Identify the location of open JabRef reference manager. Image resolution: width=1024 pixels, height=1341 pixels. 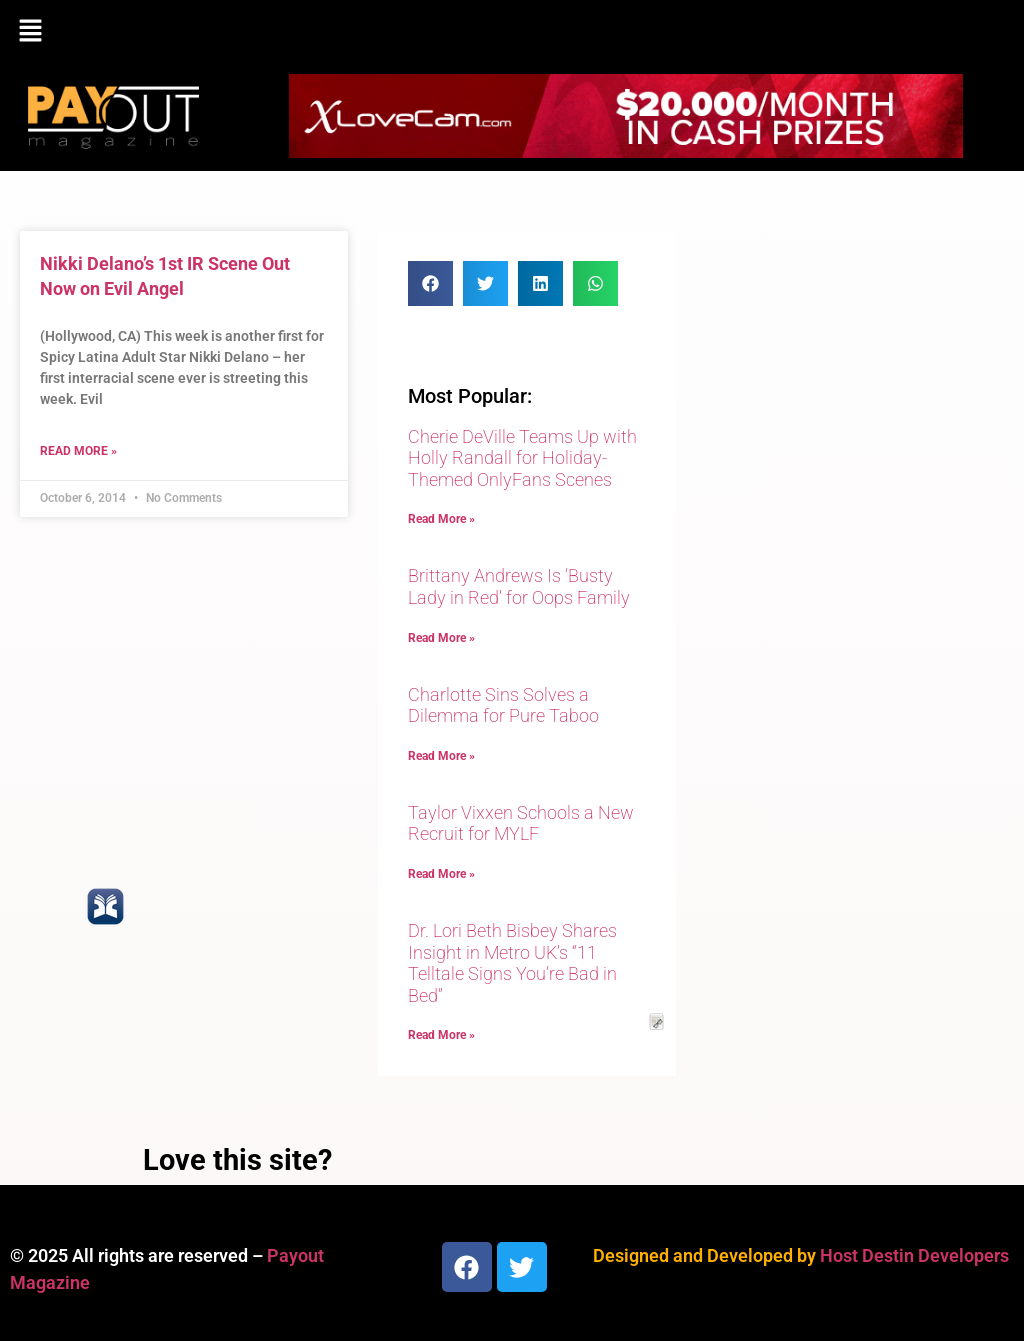
(105, 906).